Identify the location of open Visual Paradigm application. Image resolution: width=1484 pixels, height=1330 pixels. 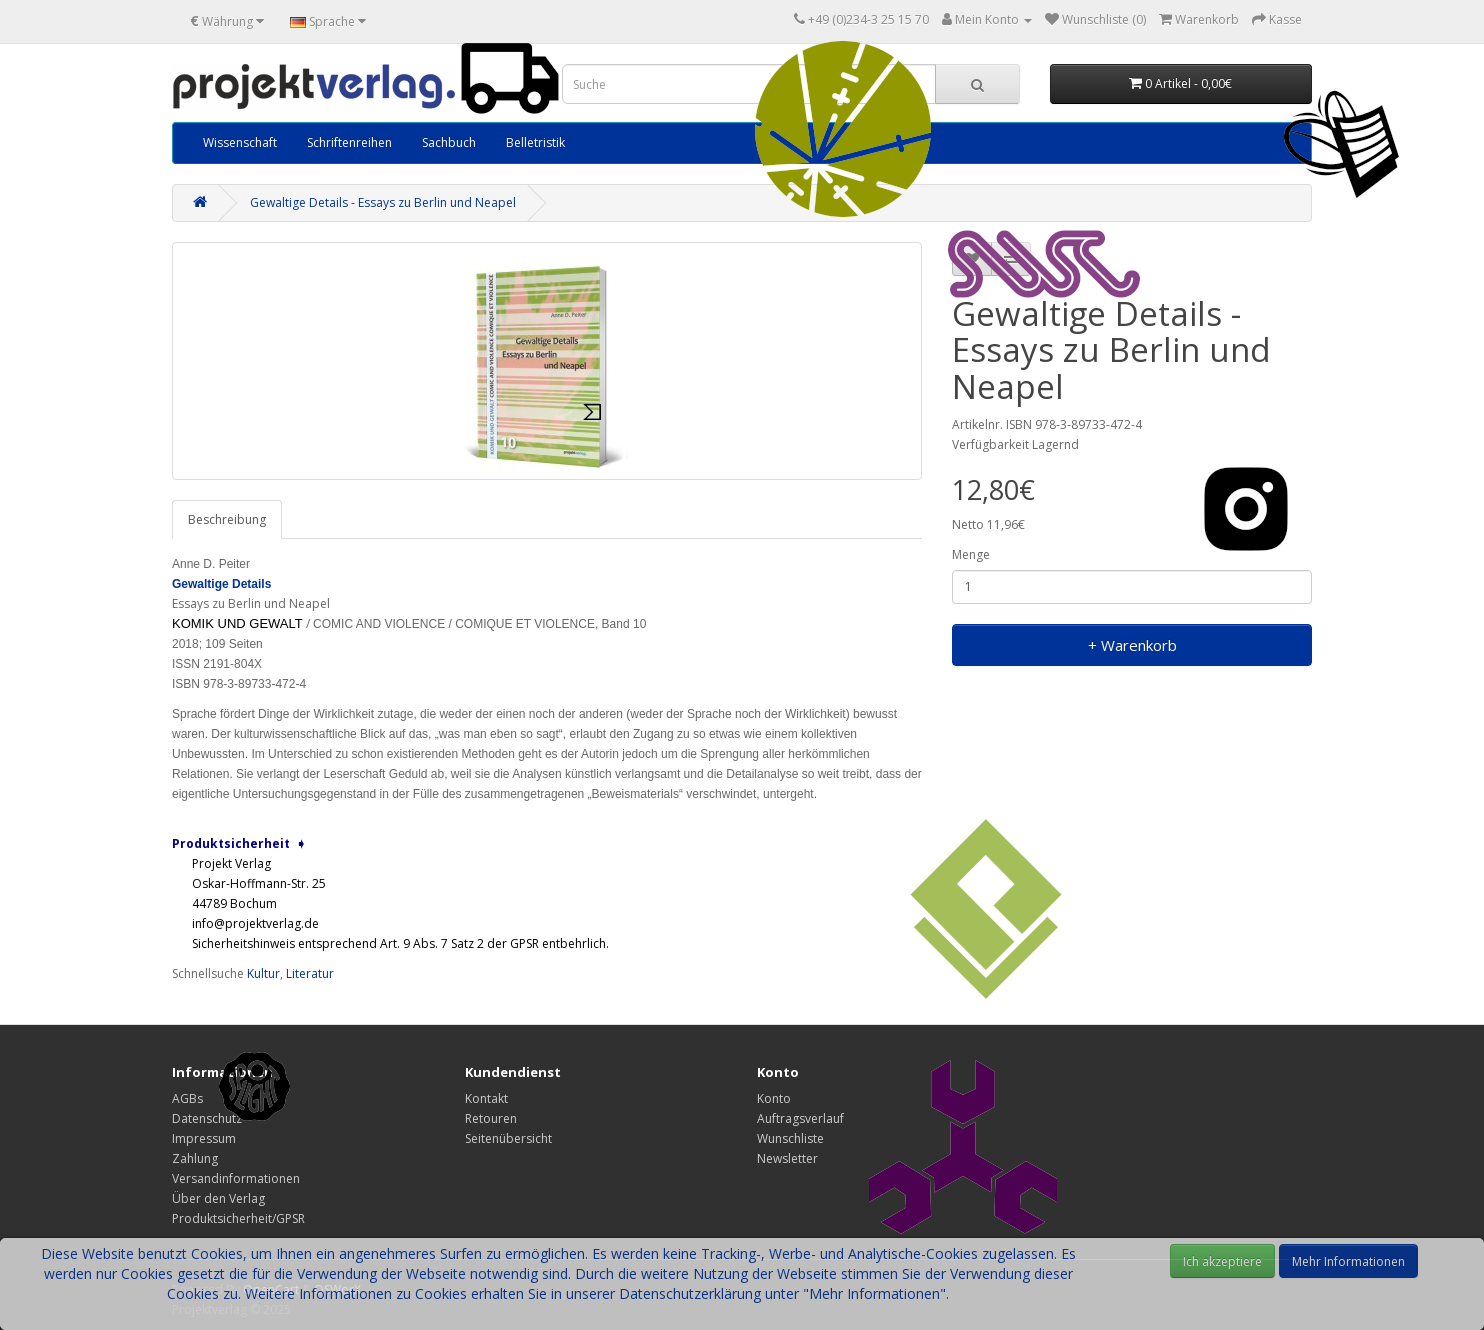
(986, 909).